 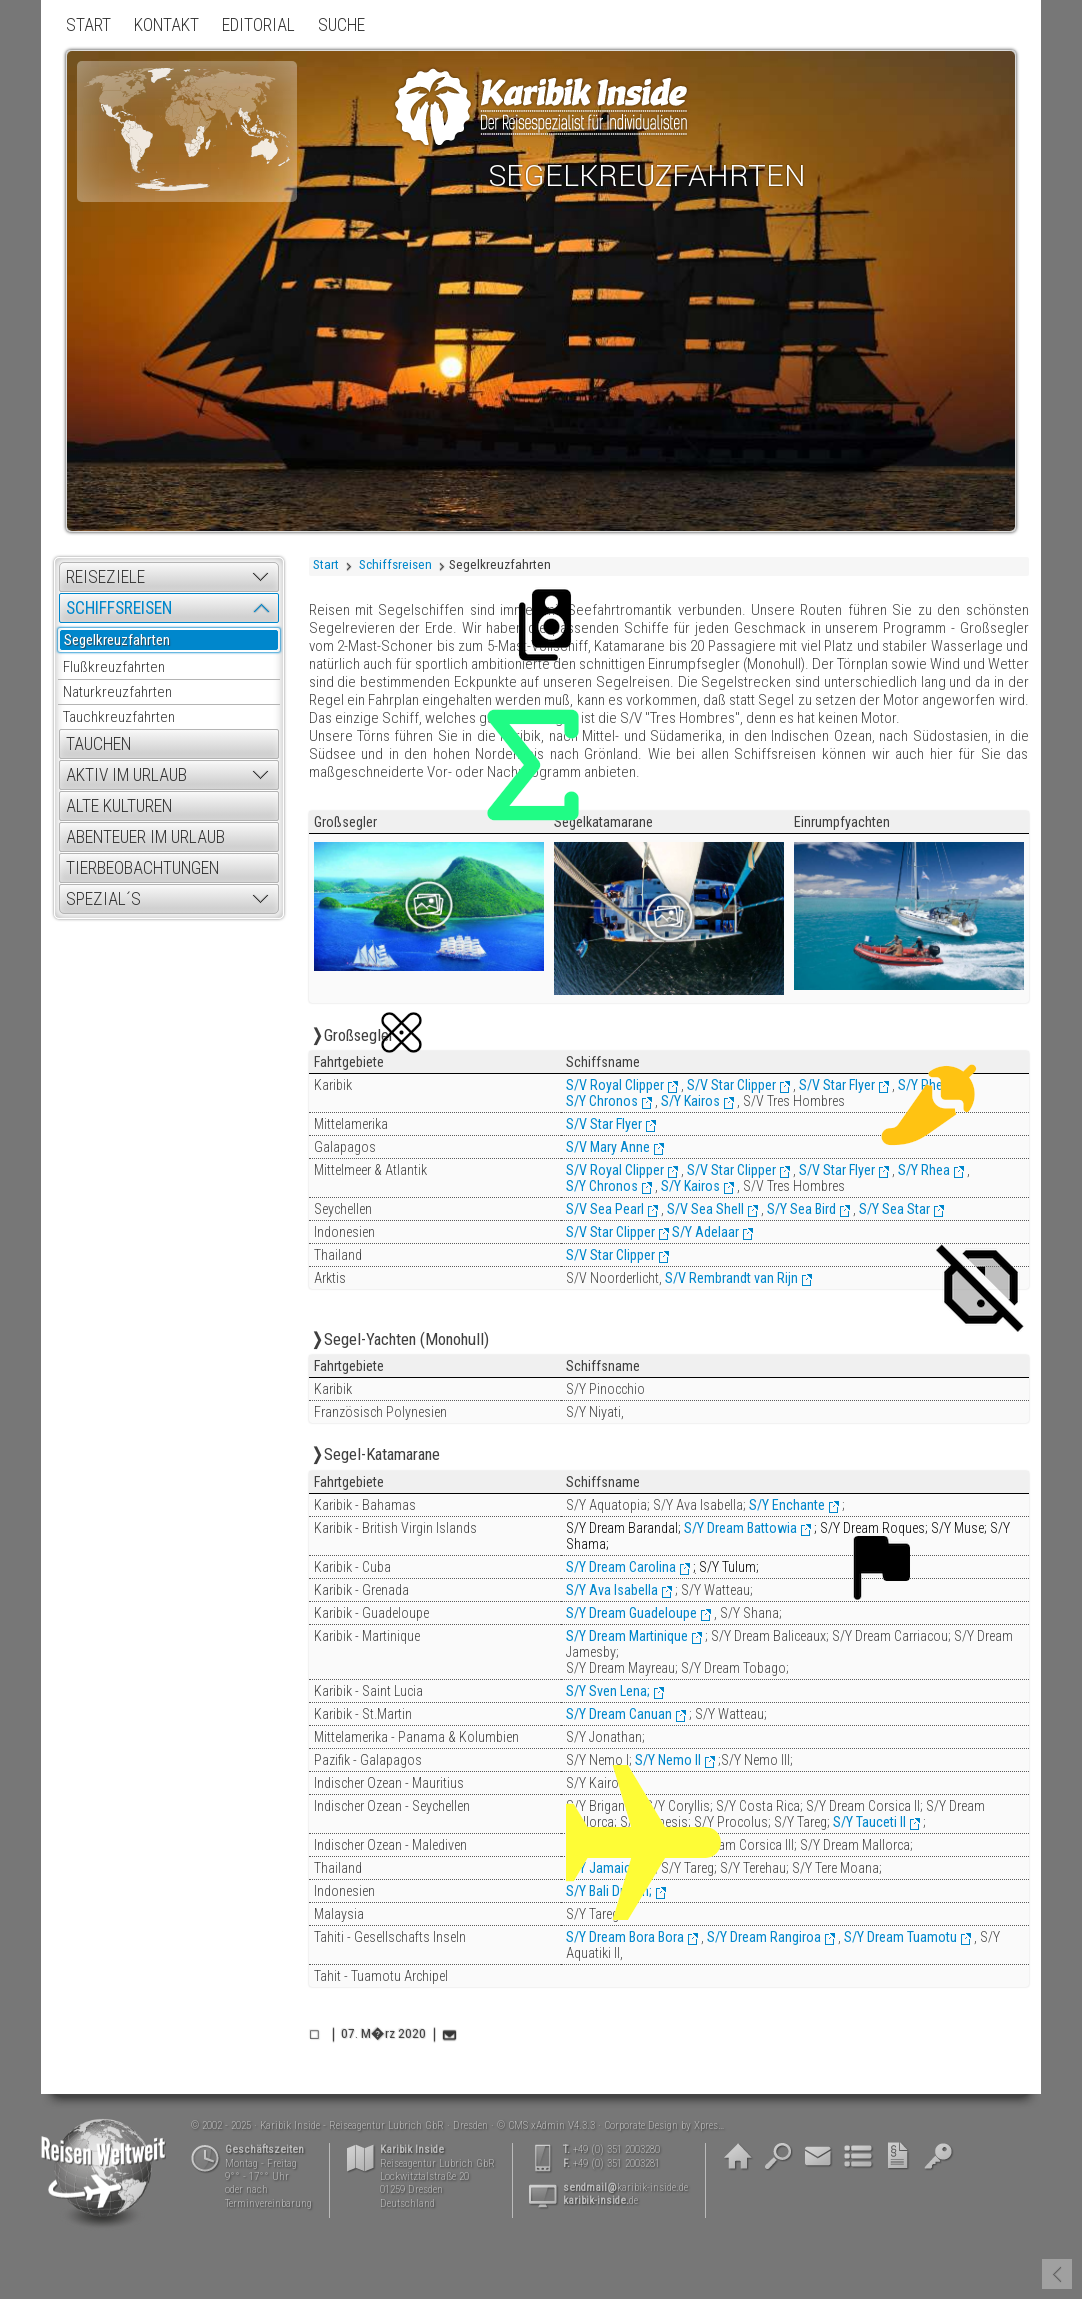 What do you see at coordinates (880, 1566) in the screenshot?
I see `flag or mark an item for review` at bounding box center [880, 1566].